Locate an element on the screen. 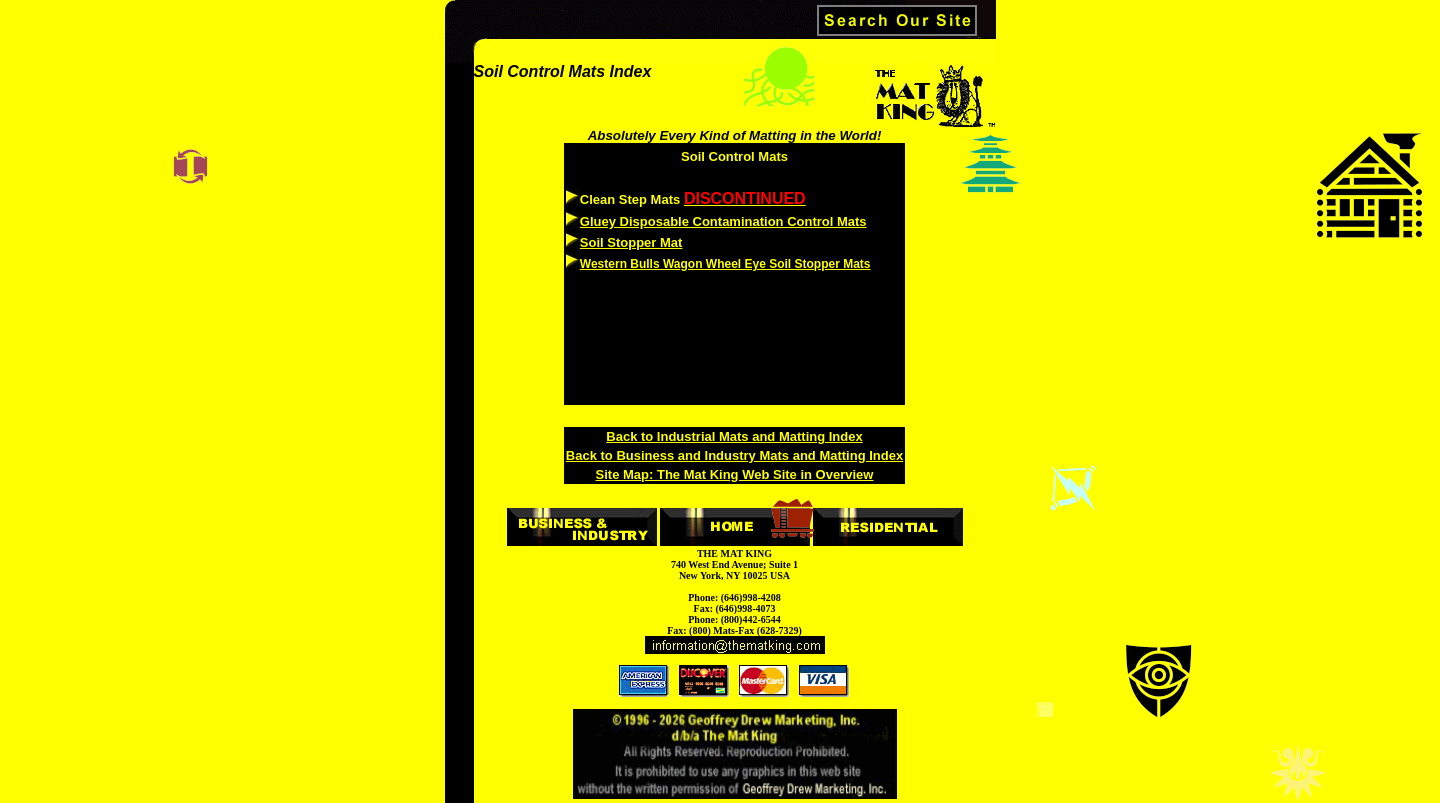 The width and height of the screenshot is (1440, 803). enable privacy protection mode is located at coordinates (1158, 681).